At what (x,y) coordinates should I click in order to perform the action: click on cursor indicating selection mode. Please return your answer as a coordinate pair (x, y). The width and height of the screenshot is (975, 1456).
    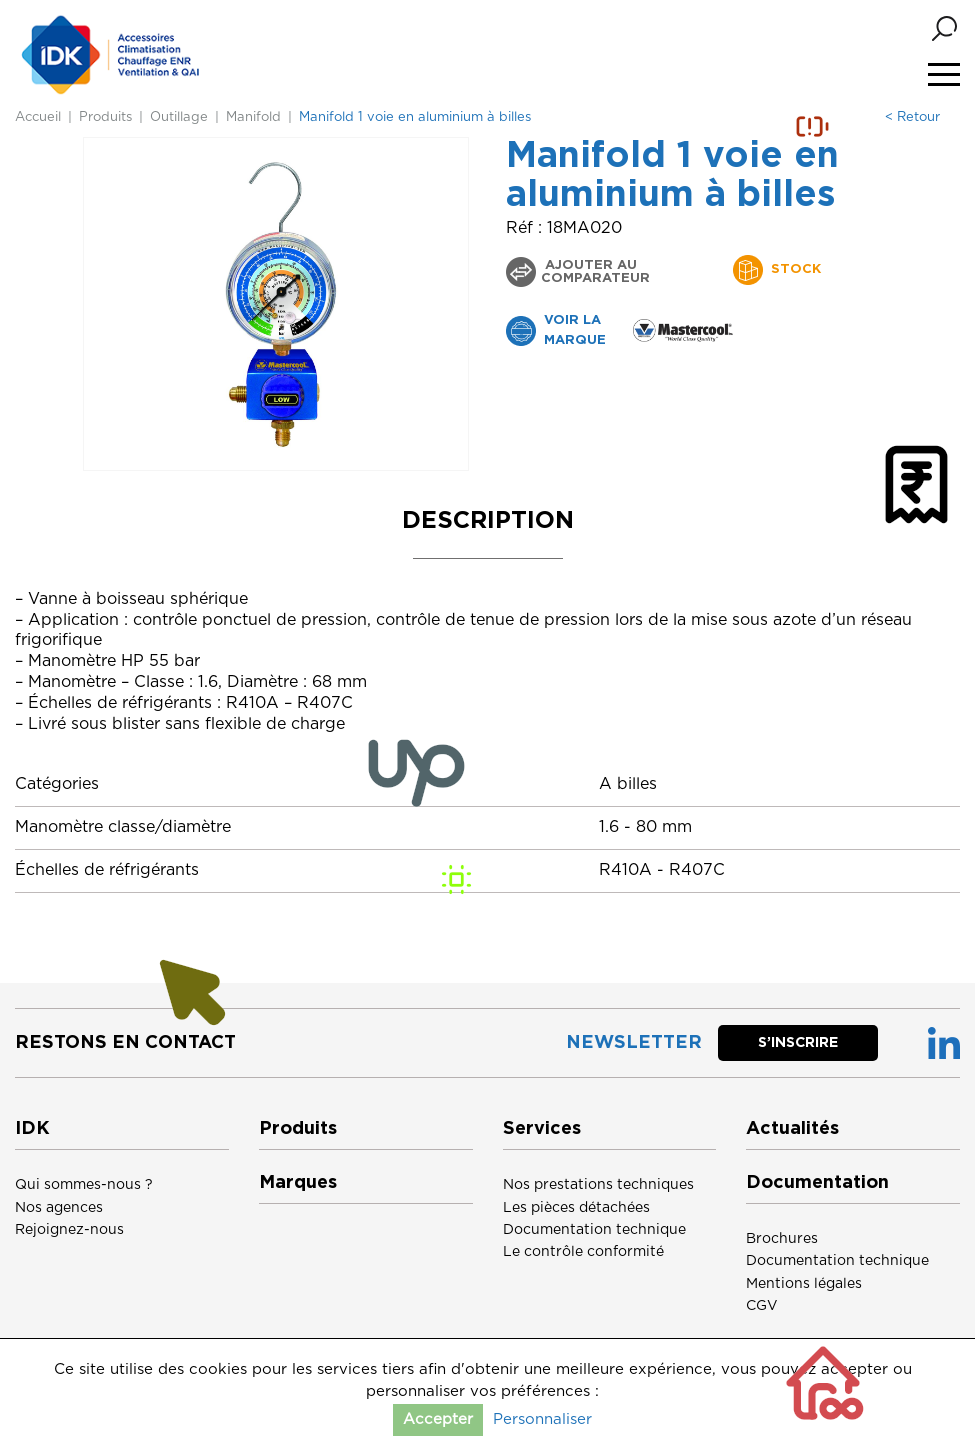
    Looking at the image, I should click on (192, 992).